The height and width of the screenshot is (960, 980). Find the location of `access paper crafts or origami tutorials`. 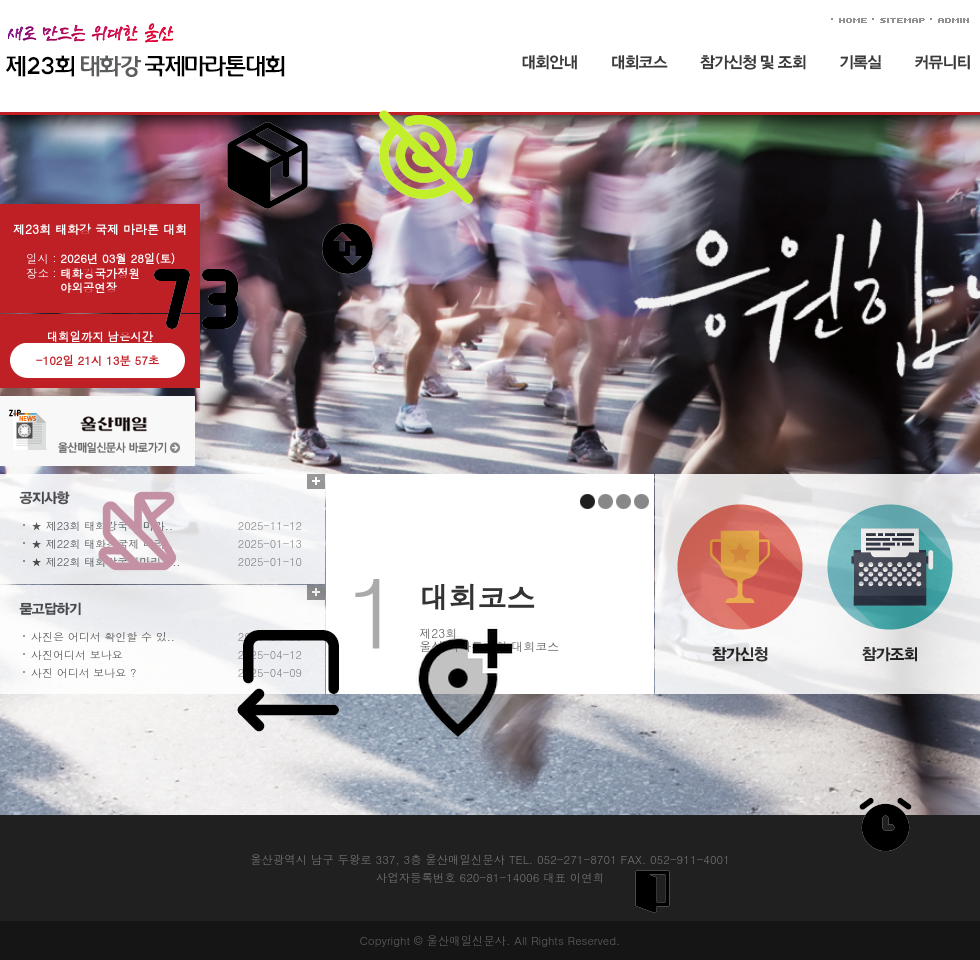

access paper crafts or origami tutorials is located at coordinates (138, 531).